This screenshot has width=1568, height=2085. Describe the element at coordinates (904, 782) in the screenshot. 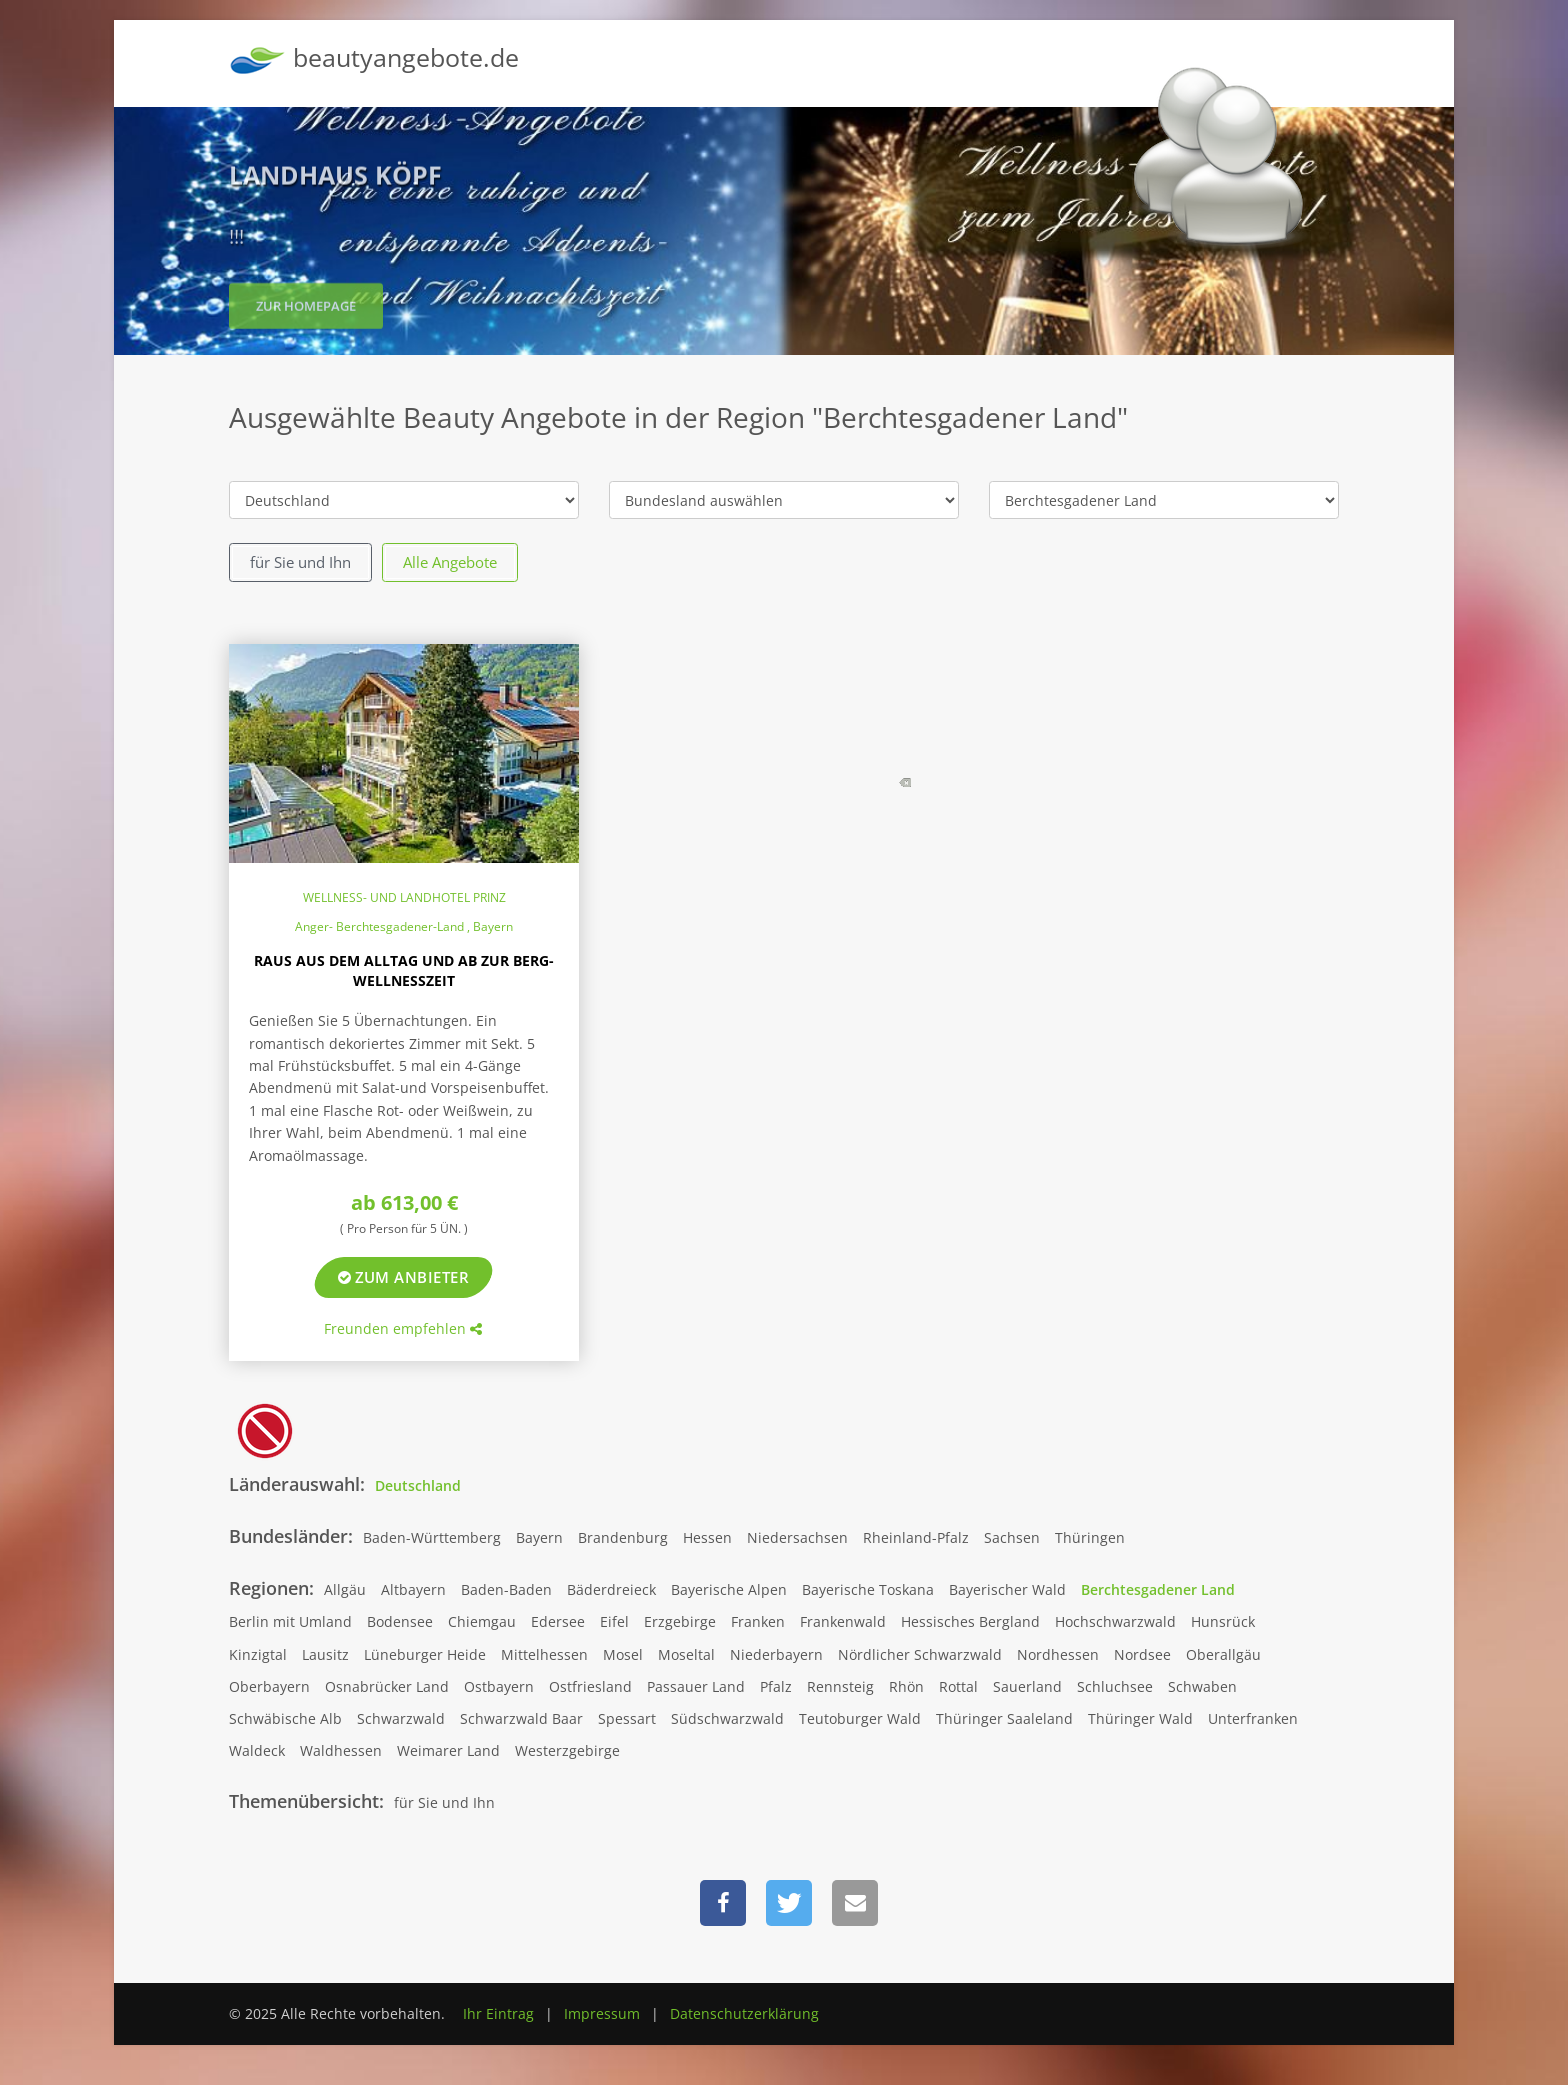

I see `clear or delete entered text` at that location.